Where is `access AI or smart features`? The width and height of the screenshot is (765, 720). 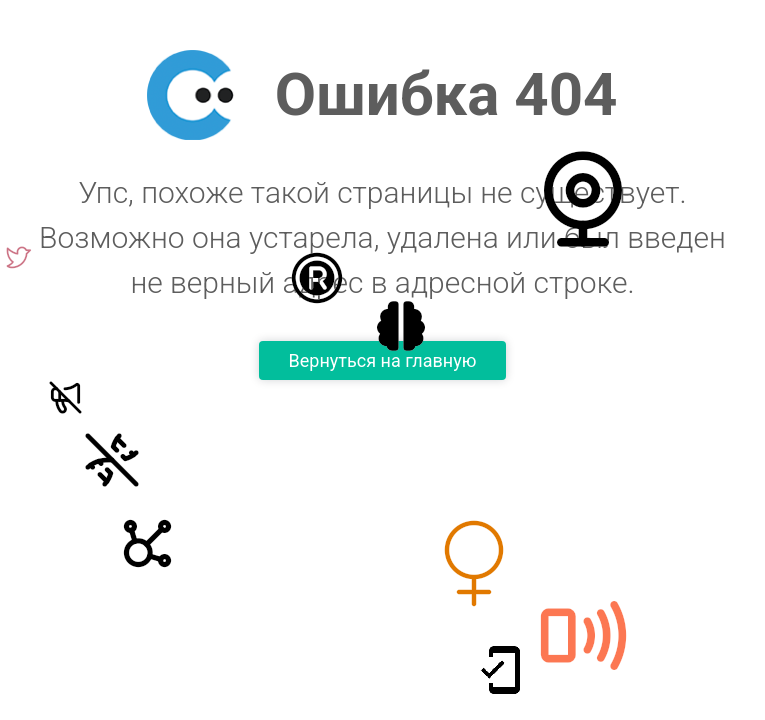
access AI or smart features is located at coordinates (401, 326).